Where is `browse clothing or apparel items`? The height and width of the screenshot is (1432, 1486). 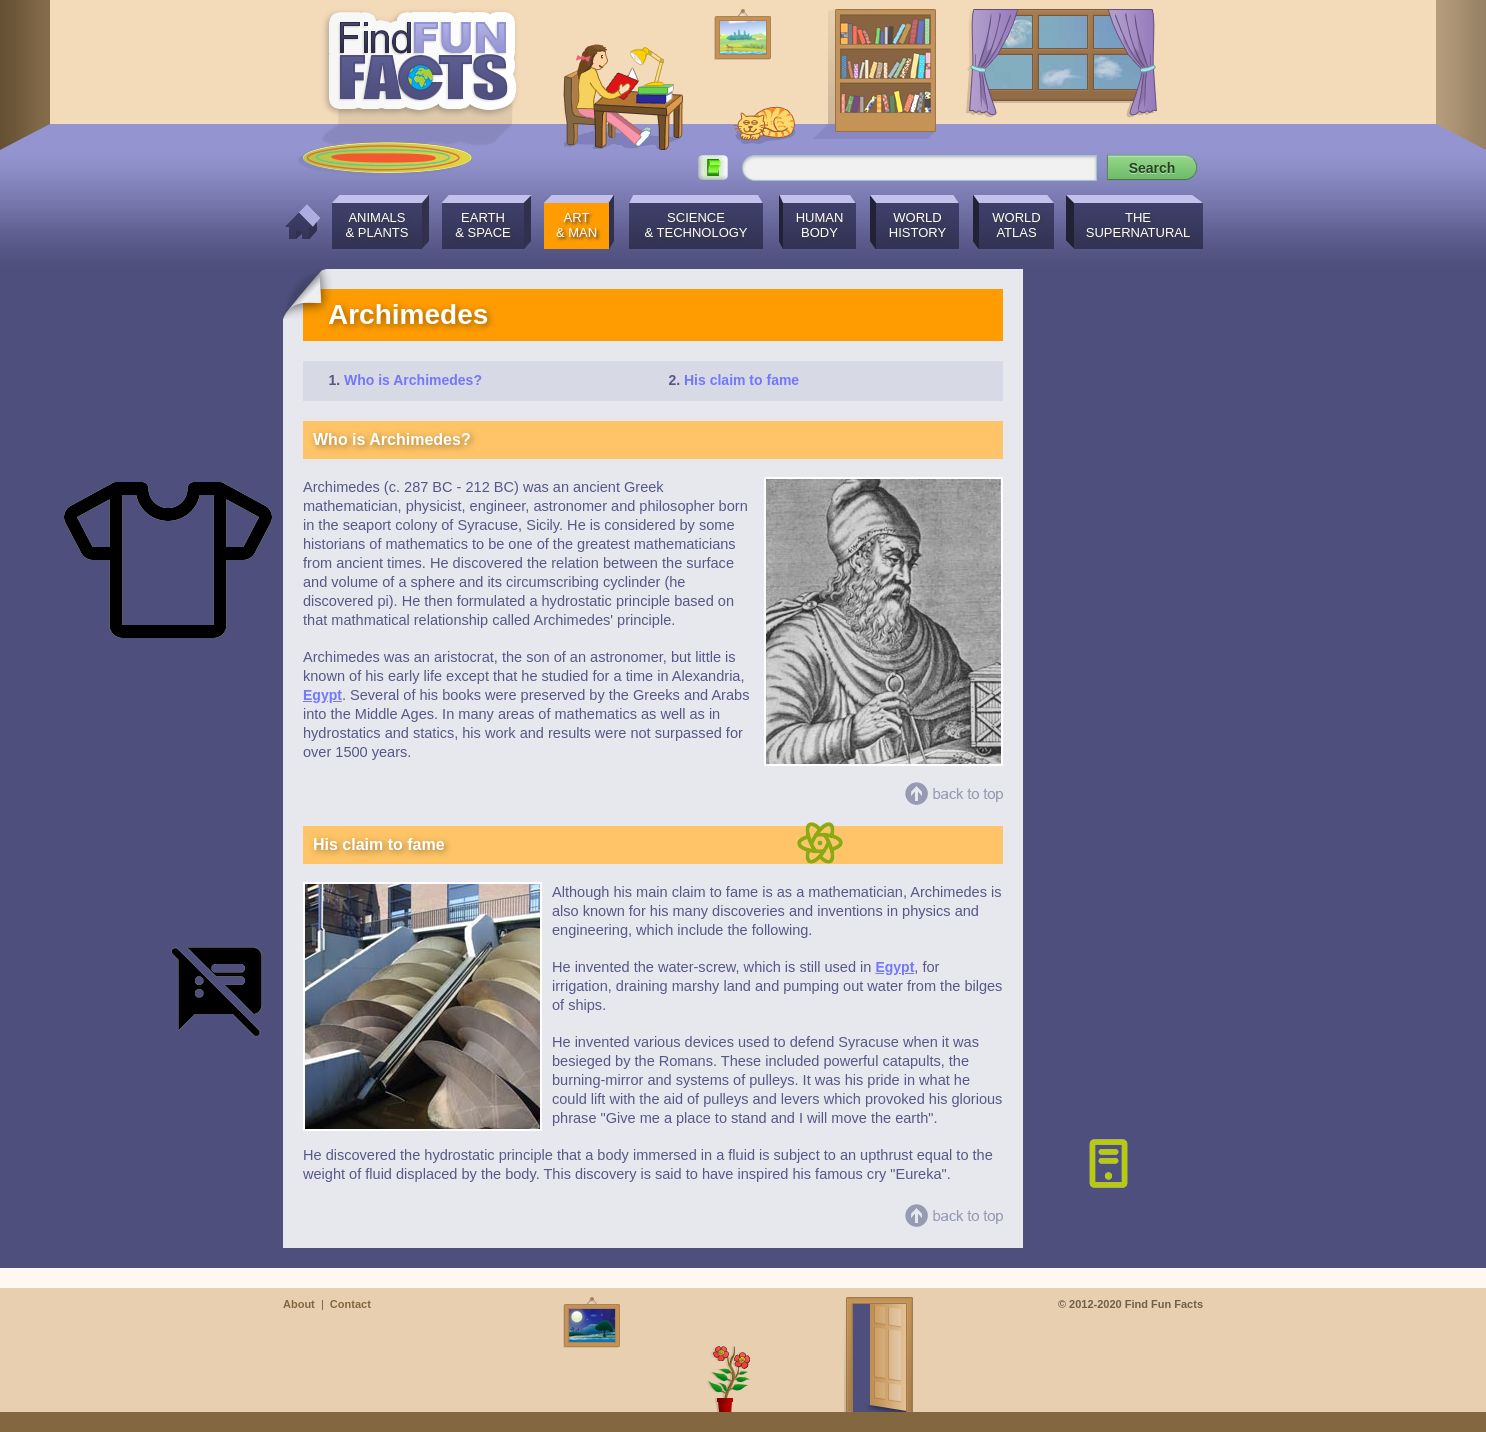
browse clothing or apparel items is located at coordinates (168, 560).